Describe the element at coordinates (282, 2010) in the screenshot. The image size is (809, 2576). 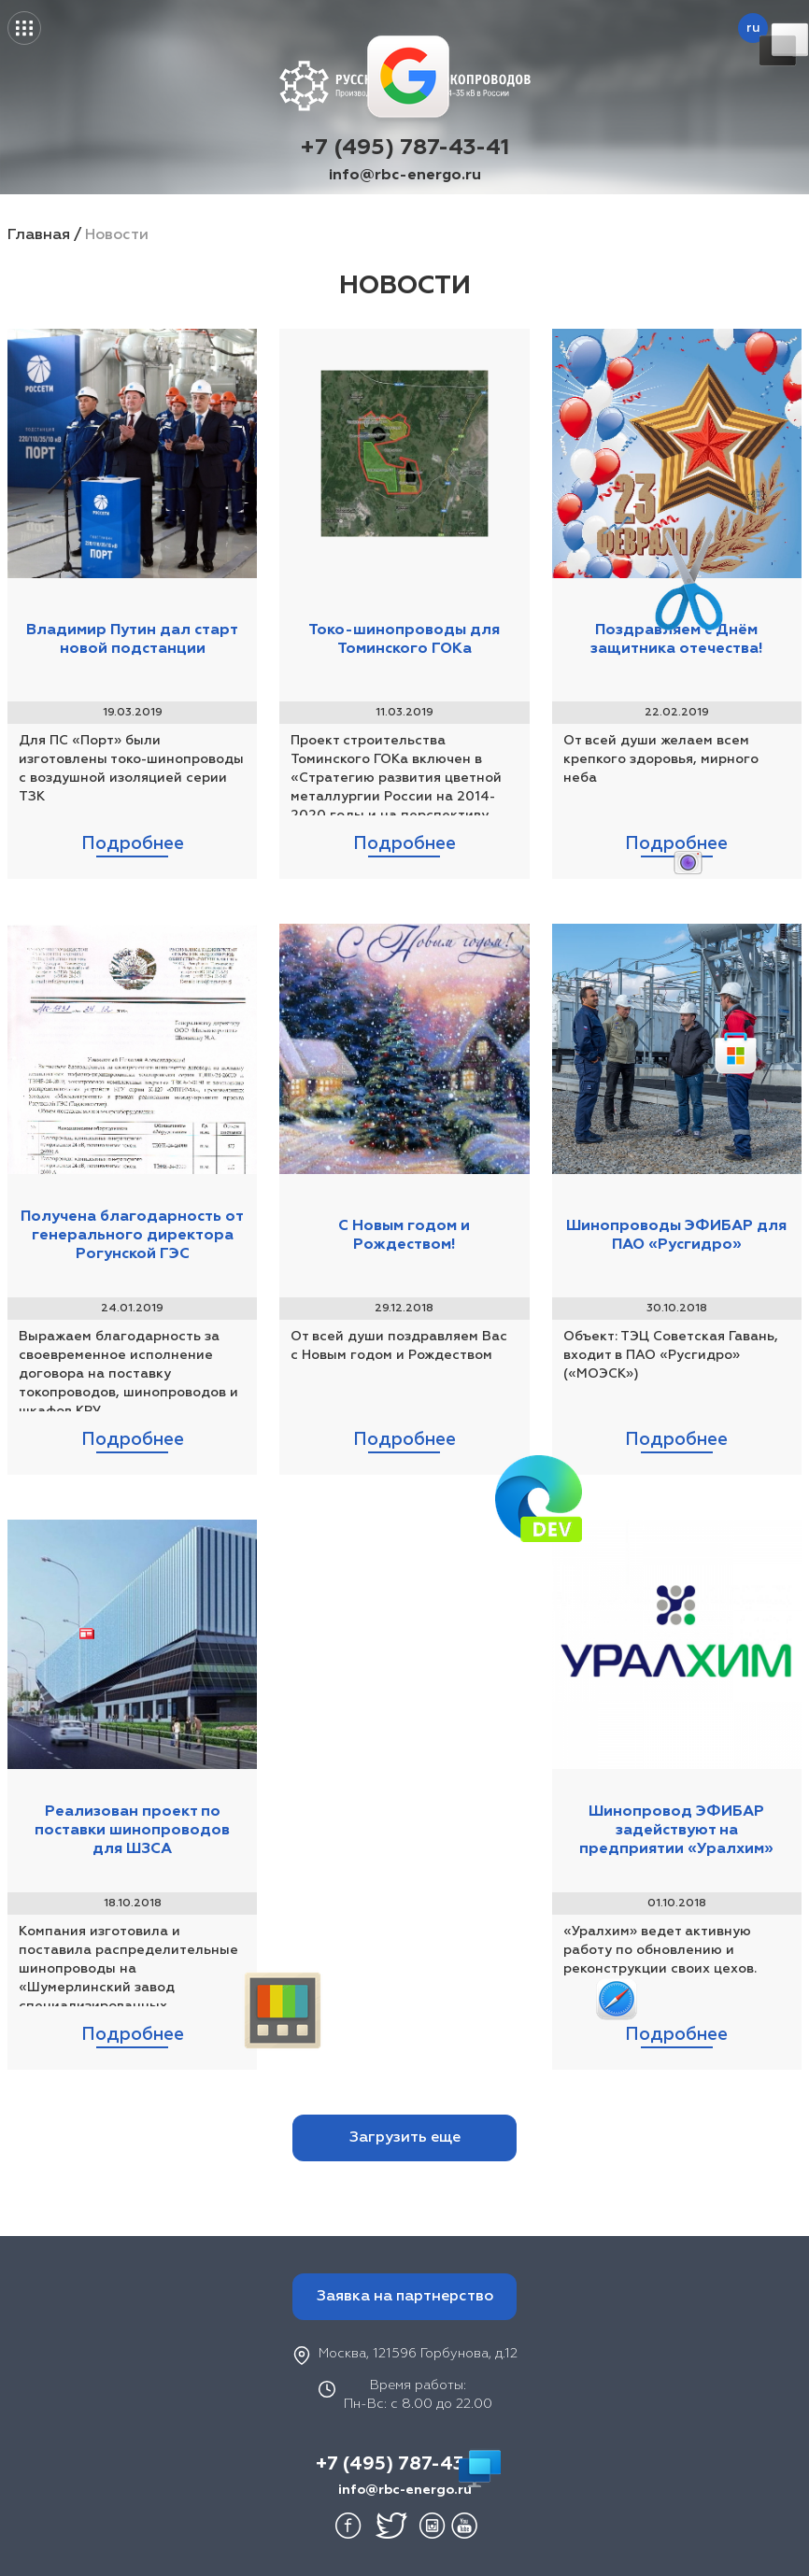
I see `open microsoft powertoys application` at that location.